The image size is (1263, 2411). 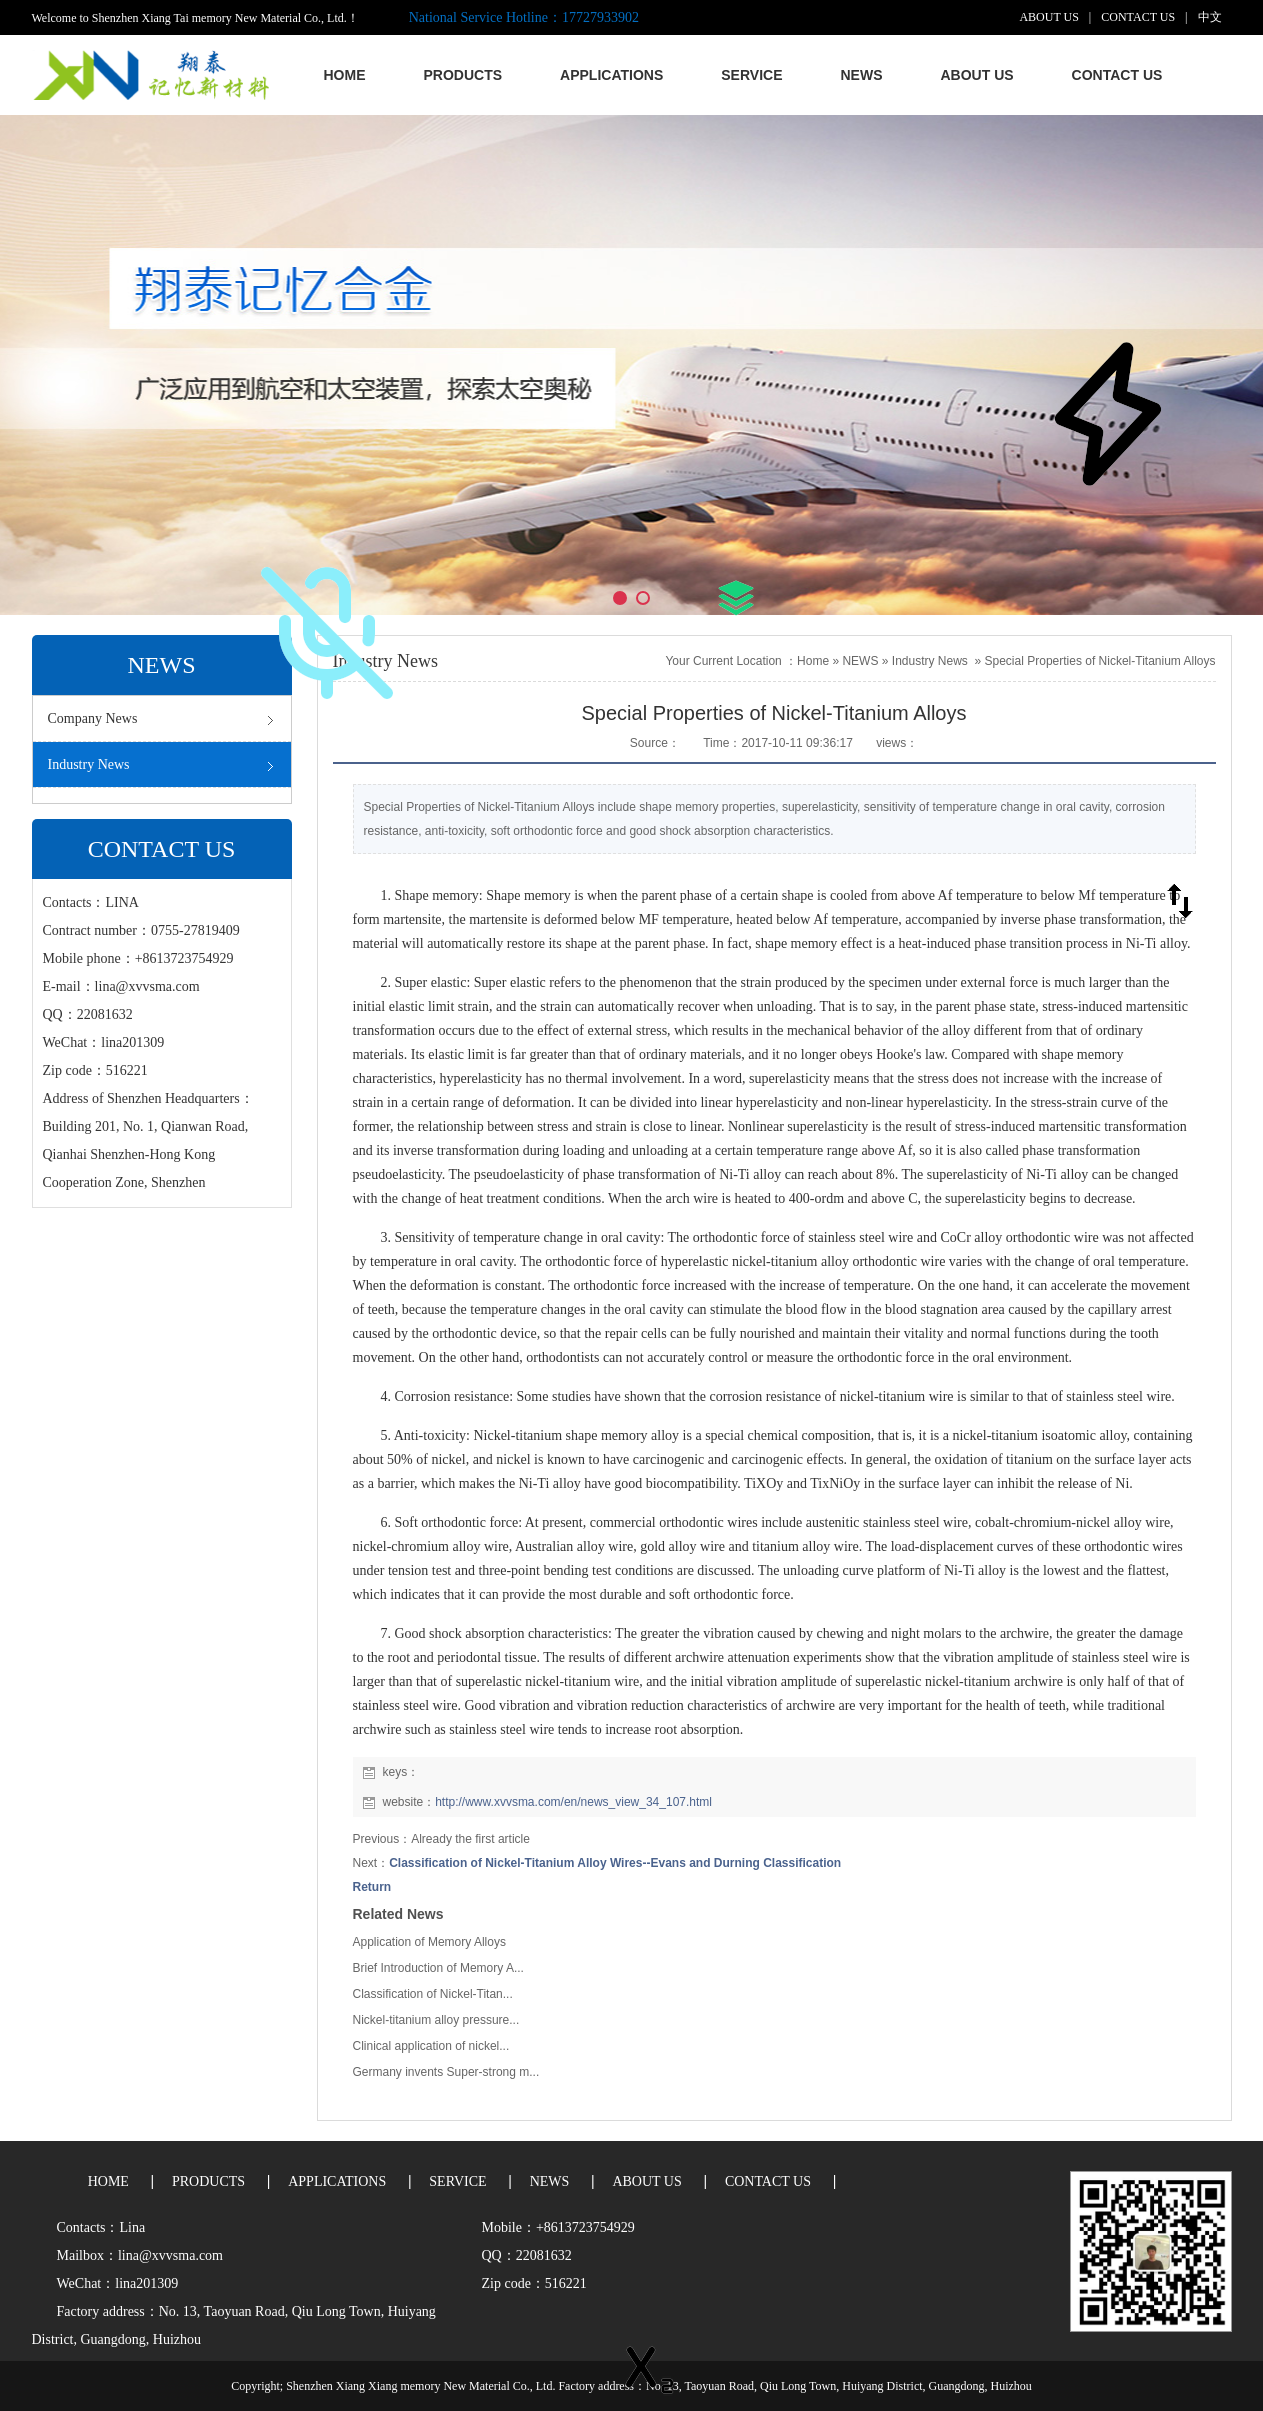 What do you see at coordinates (736, 598) in the screenshot?
I see `toggle layer visibility` at bounding box center [736, 598].